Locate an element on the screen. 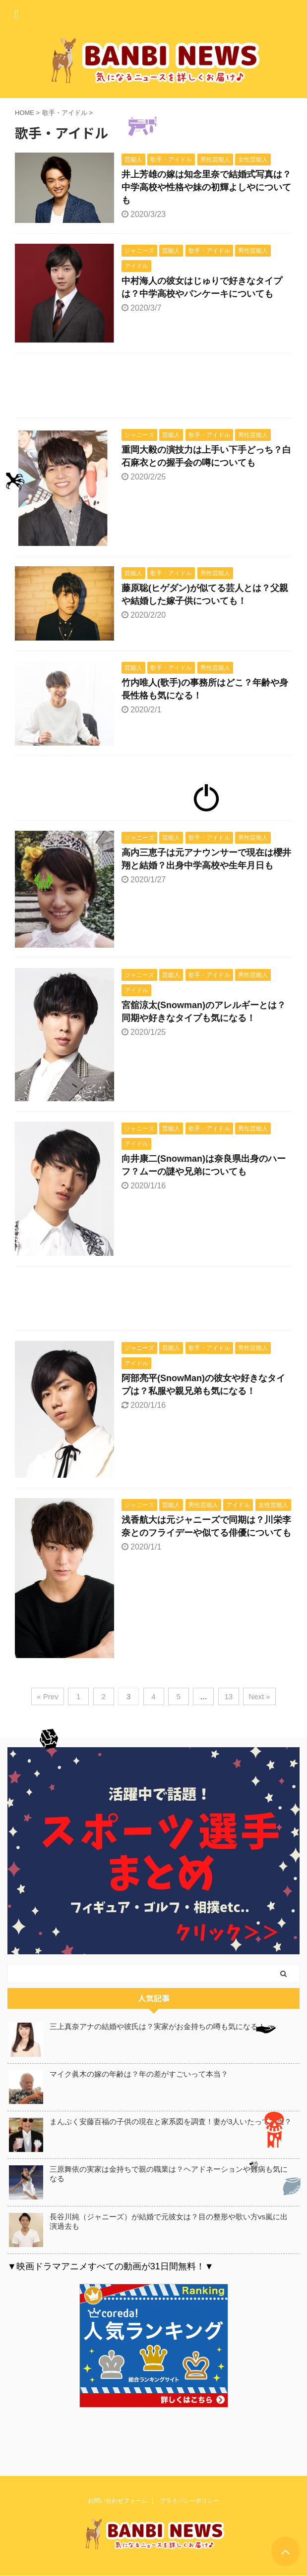  request or receive an item is located at coordinates (266, 2029).